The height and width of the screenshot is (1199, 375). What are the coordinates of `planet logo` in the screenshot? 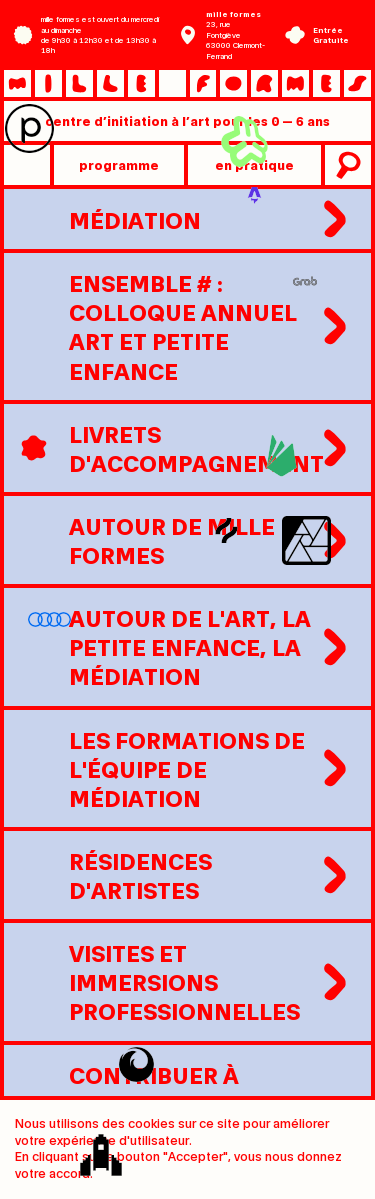 It's located at (29, 128).